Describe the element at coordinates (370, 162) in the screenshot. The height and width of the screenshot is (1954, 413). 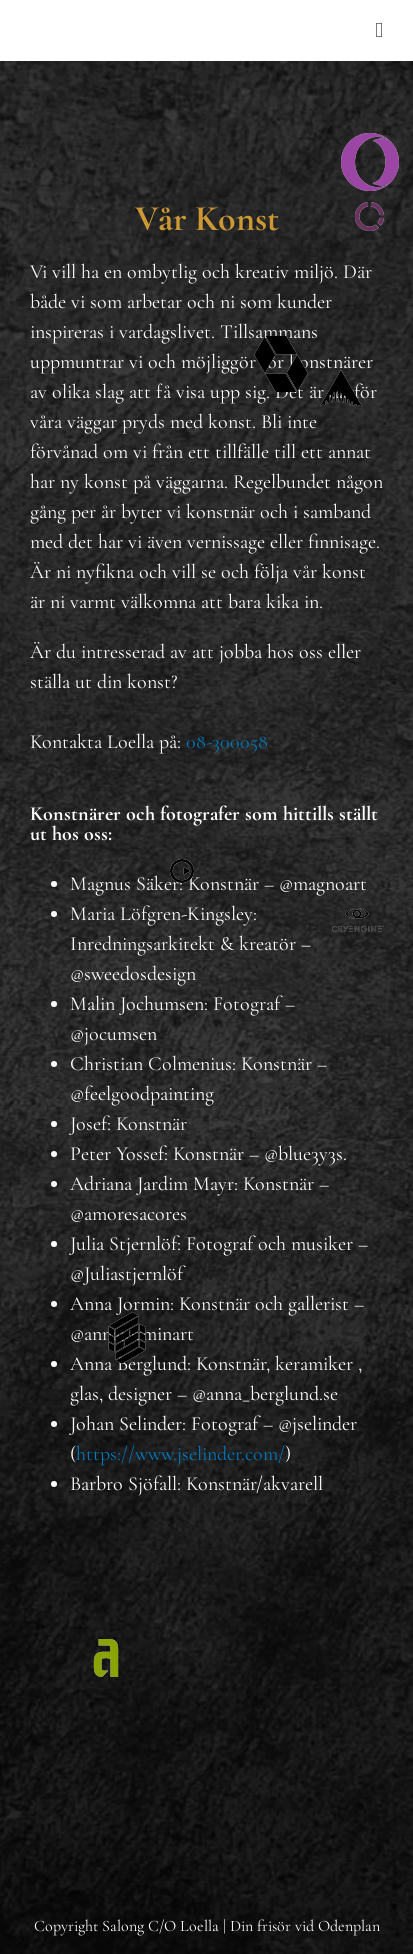
I see `open Opera browser` at that location.